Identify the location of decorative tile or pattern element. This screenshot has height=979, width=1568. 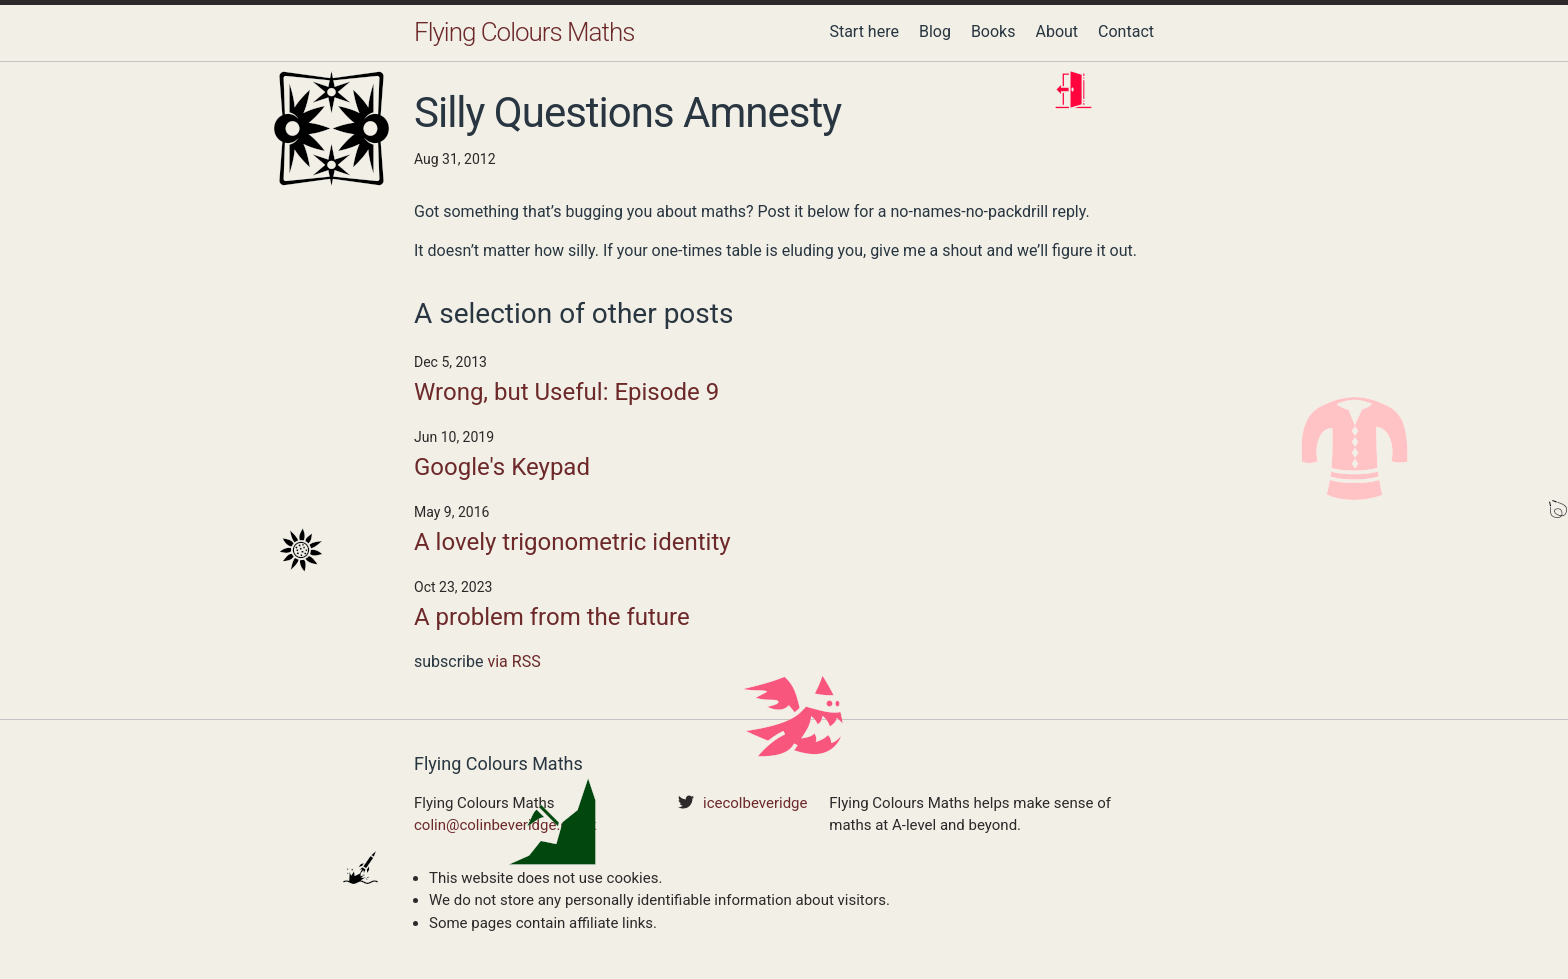
(331, 128).